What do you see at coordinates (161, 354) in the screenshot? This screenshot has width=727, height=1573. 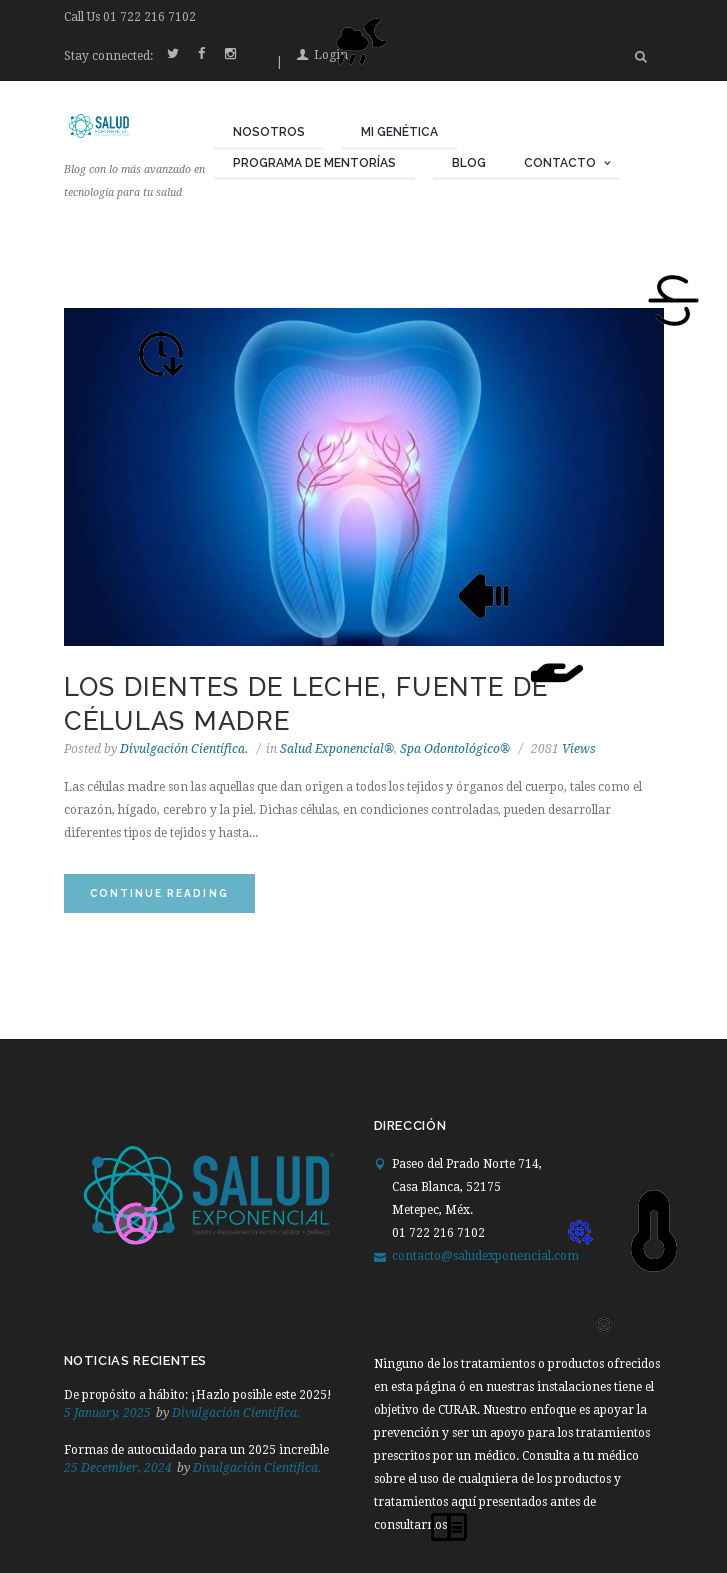 I see `download history or past activity` at bounding box center [161, 354].